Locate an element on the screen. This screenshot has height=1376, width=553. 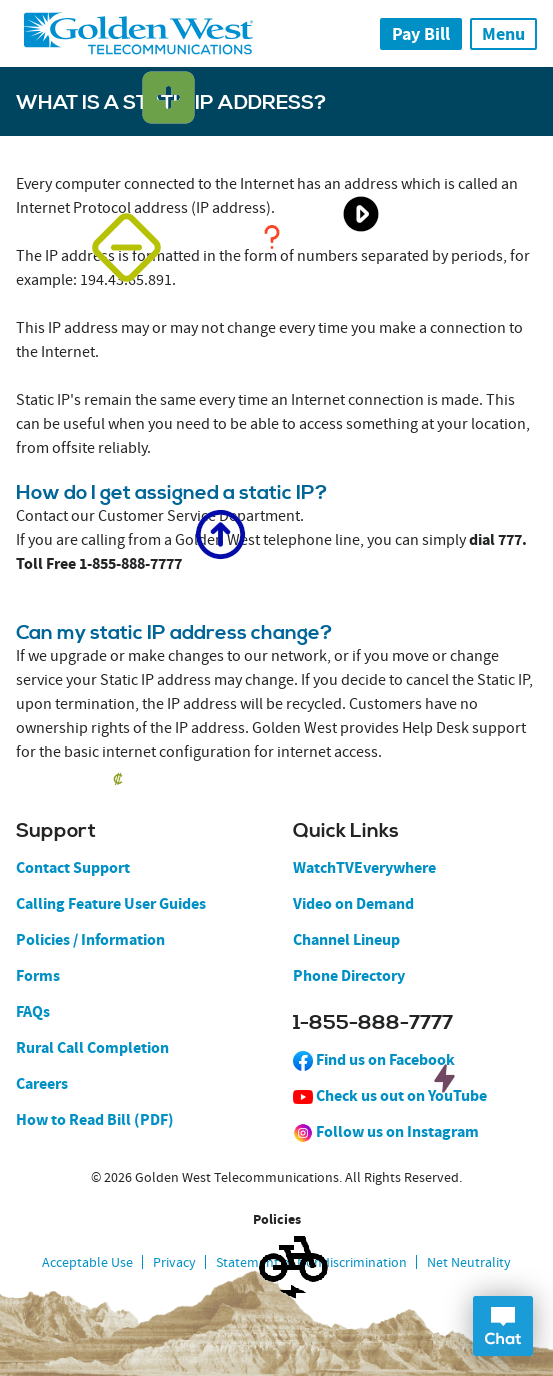
remove an item from favorites or premium collection is located at coordinates (126, 247).